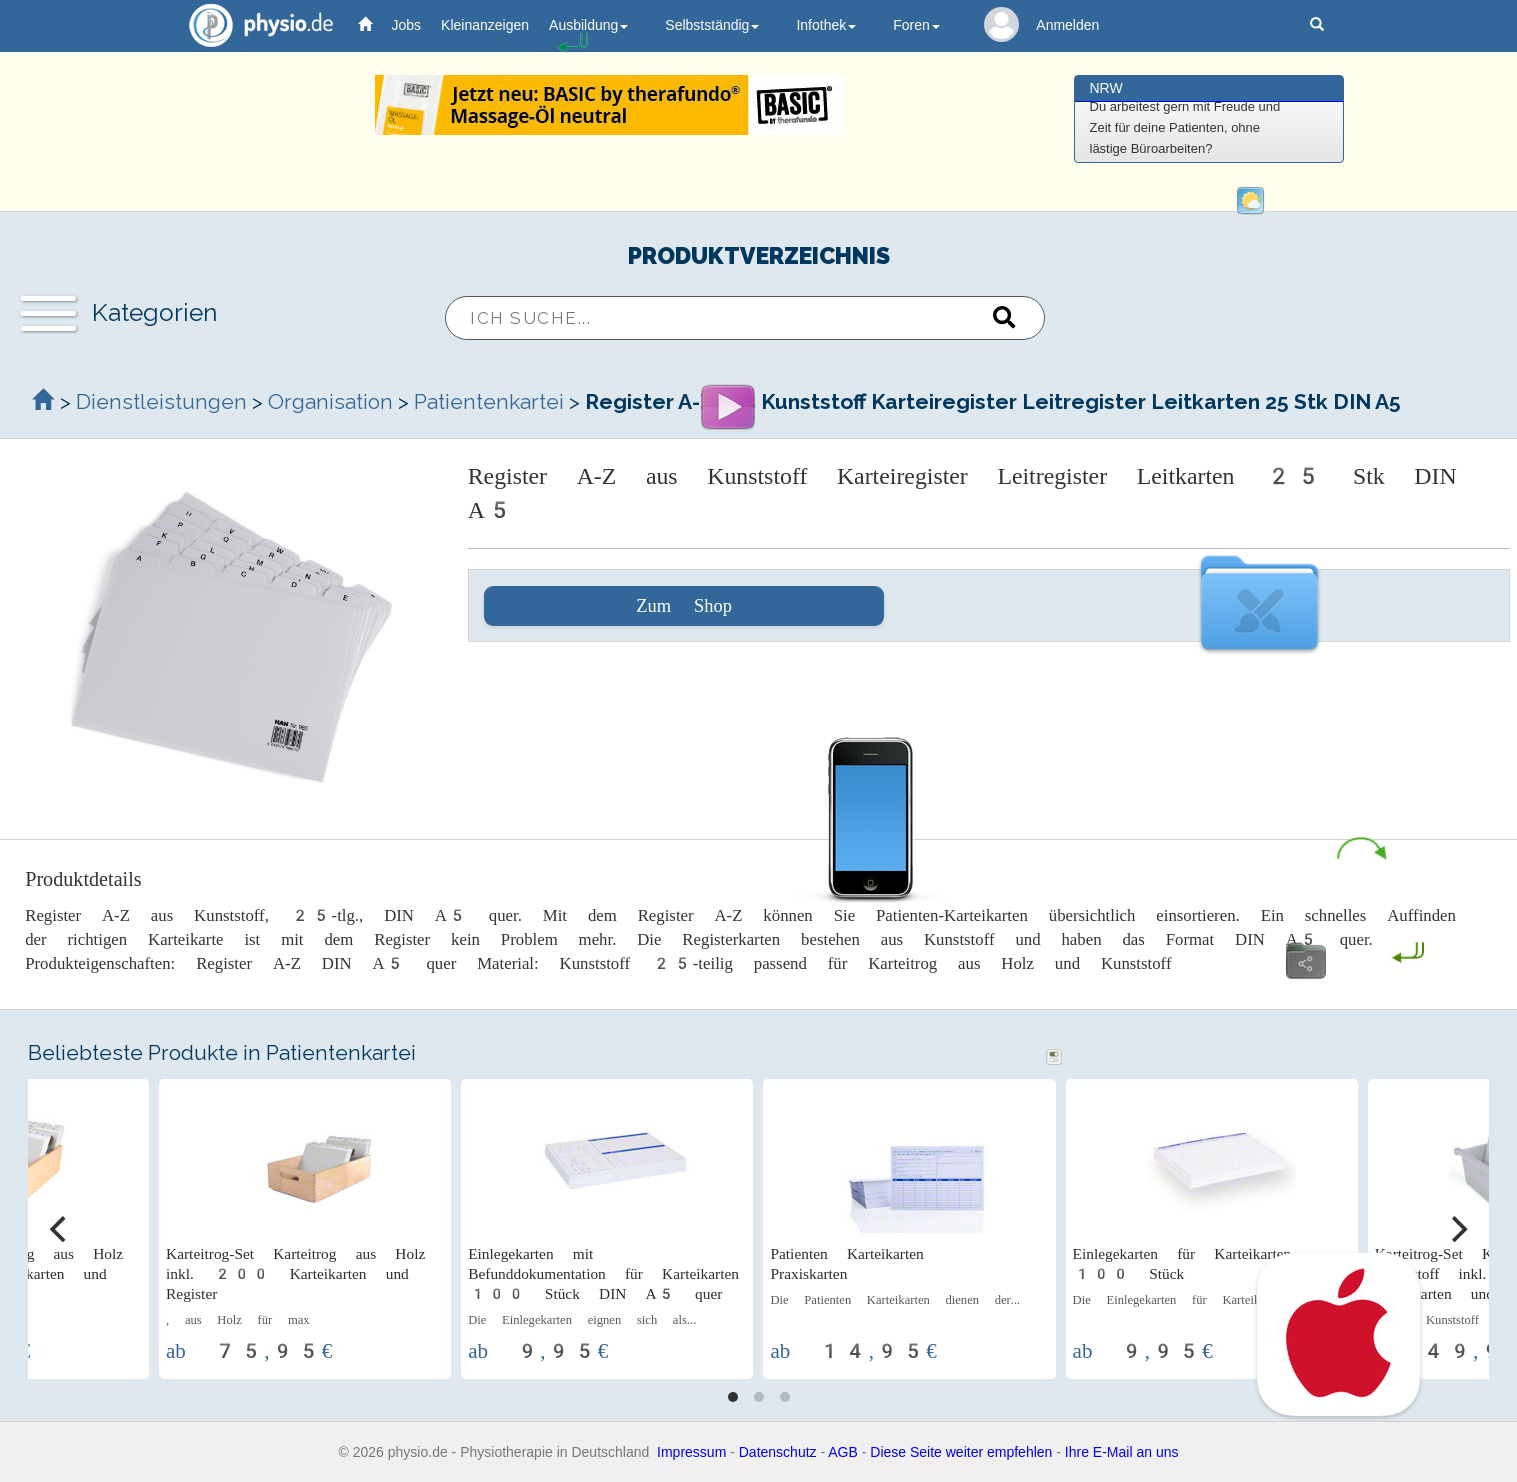  Describe the element at coordinates (1407, 950) in the screenshot. I see `reply to all recipients of an email` at that location.